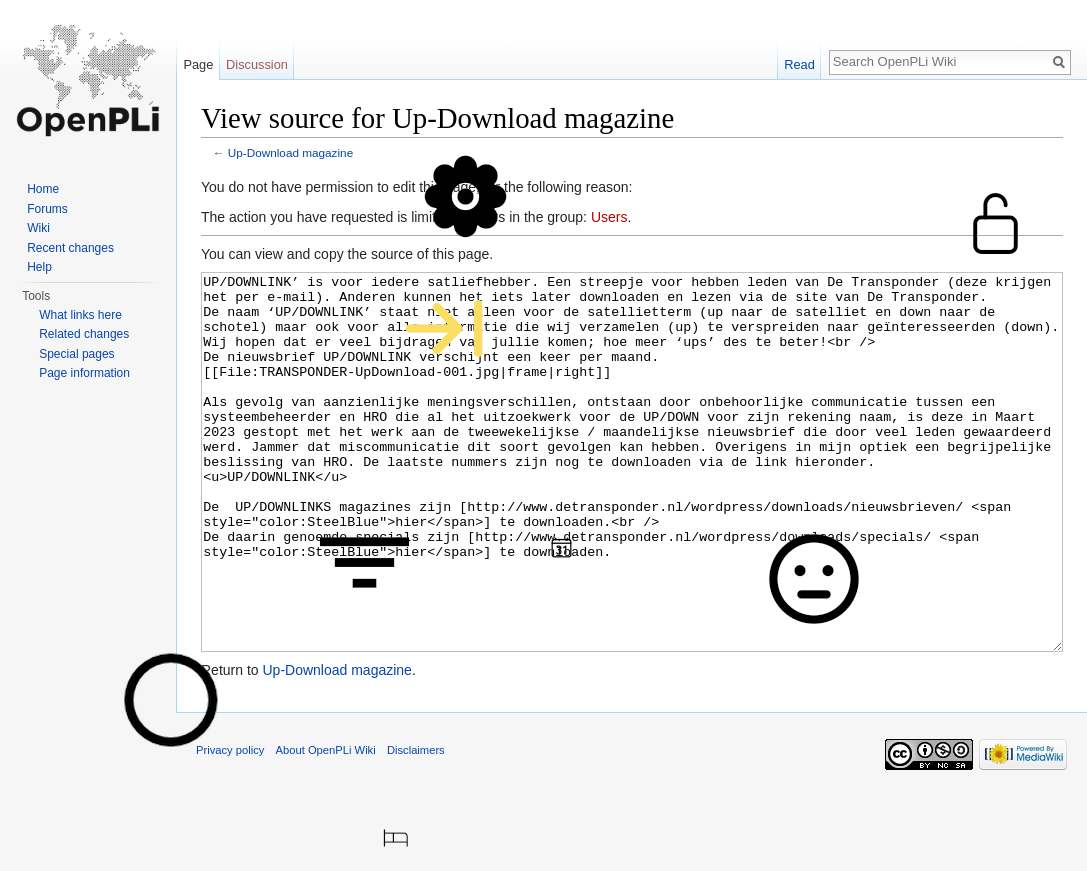 Image resolution: width=1087 pixels, height=871 pixels. Describe the element at coordinates (814, 579) in the screenshot. I see `rate experience as neutral or average` at that location.